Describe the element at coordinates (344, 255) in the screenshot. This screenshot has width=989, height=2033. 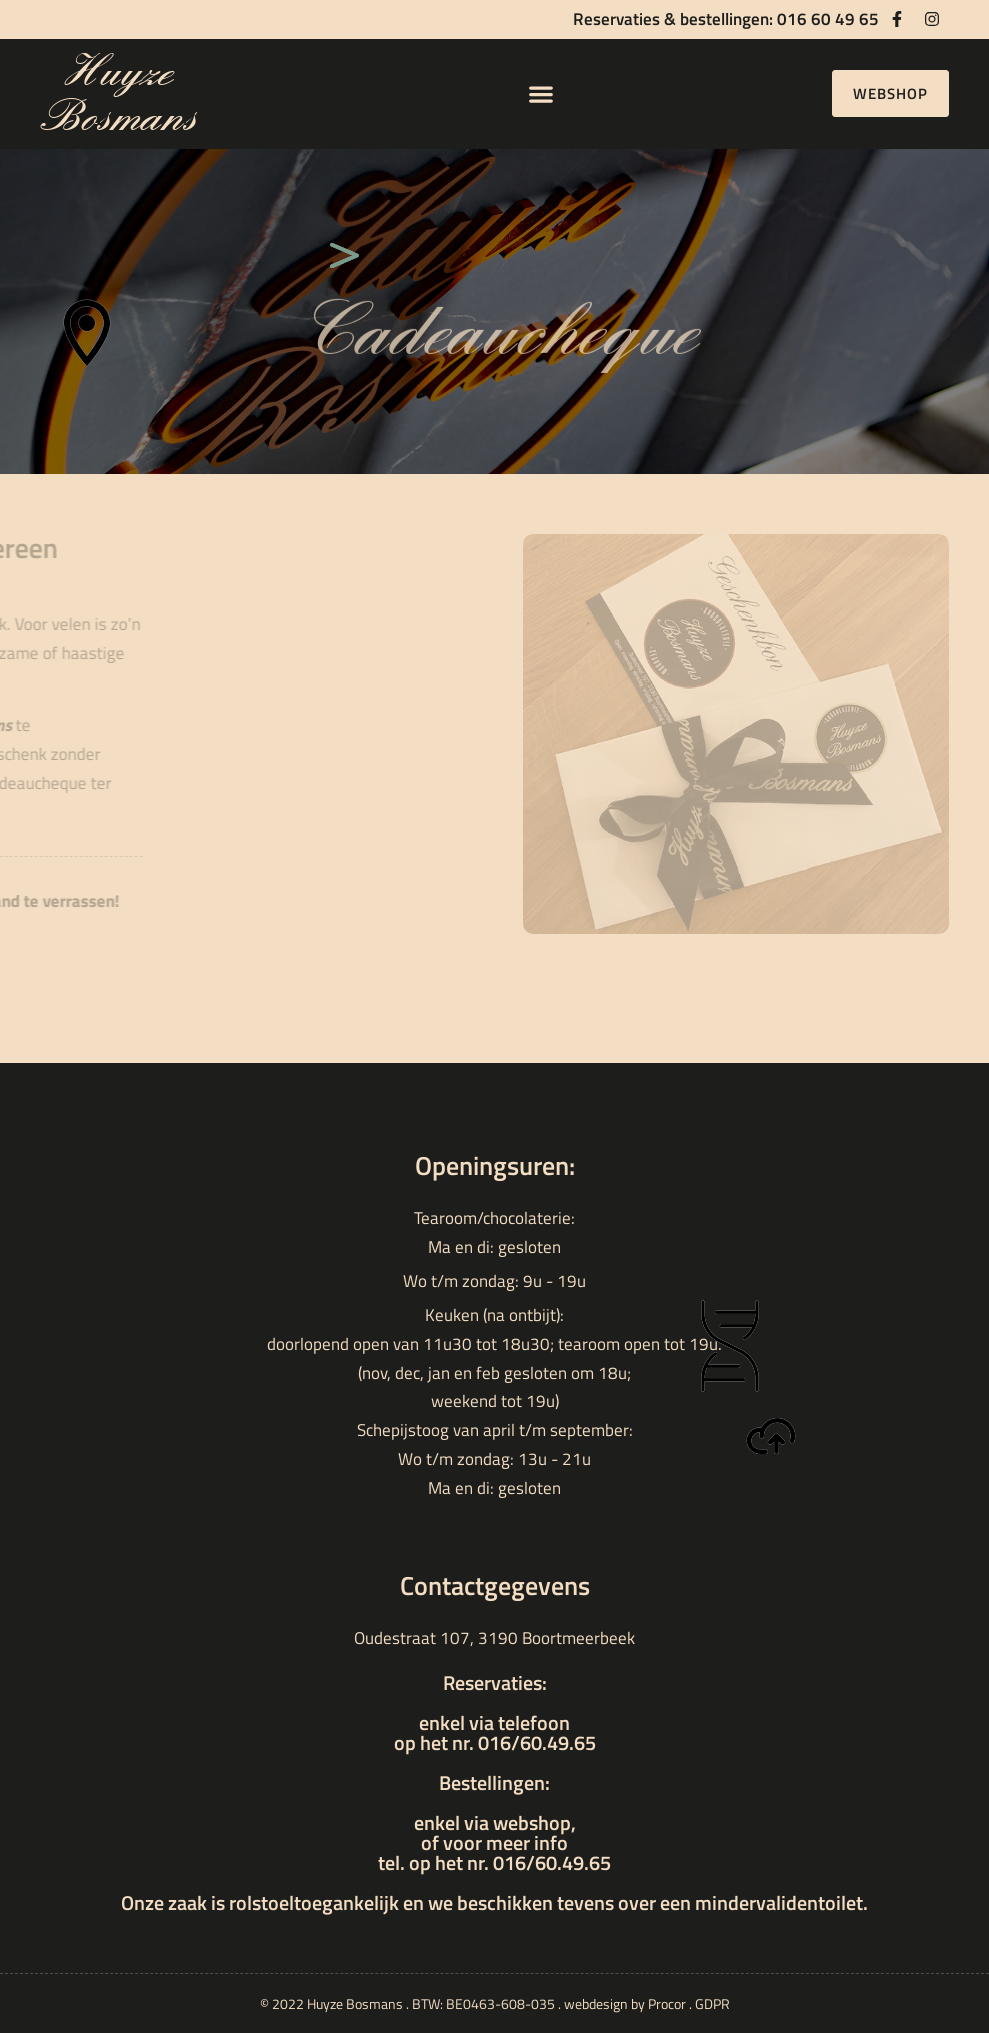
I see `navigate to the next item or page` at that location.